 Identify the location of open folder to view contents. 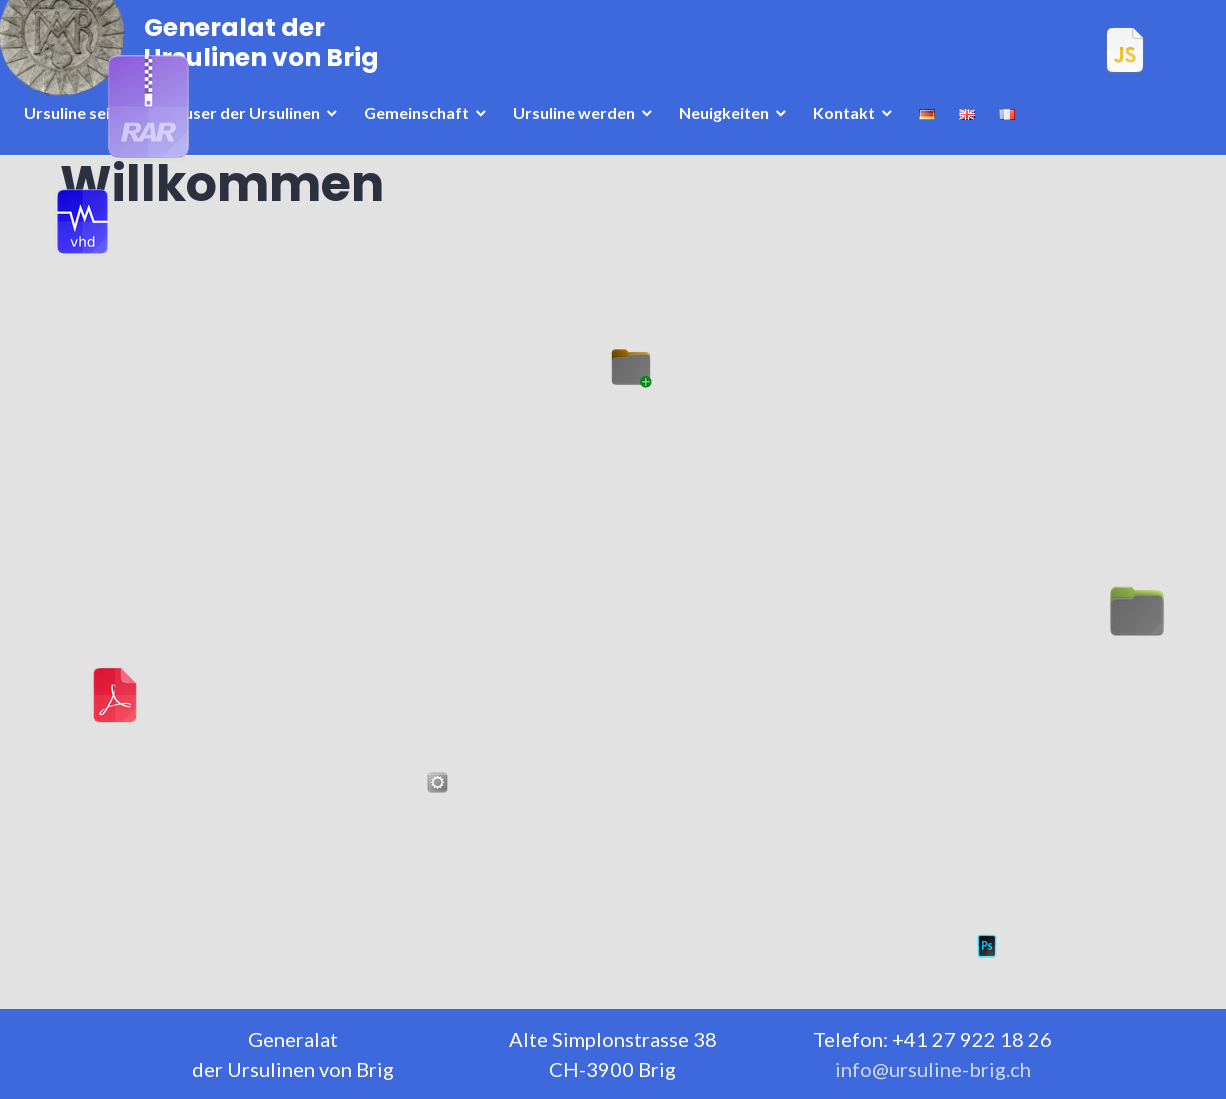
(1137, 611).